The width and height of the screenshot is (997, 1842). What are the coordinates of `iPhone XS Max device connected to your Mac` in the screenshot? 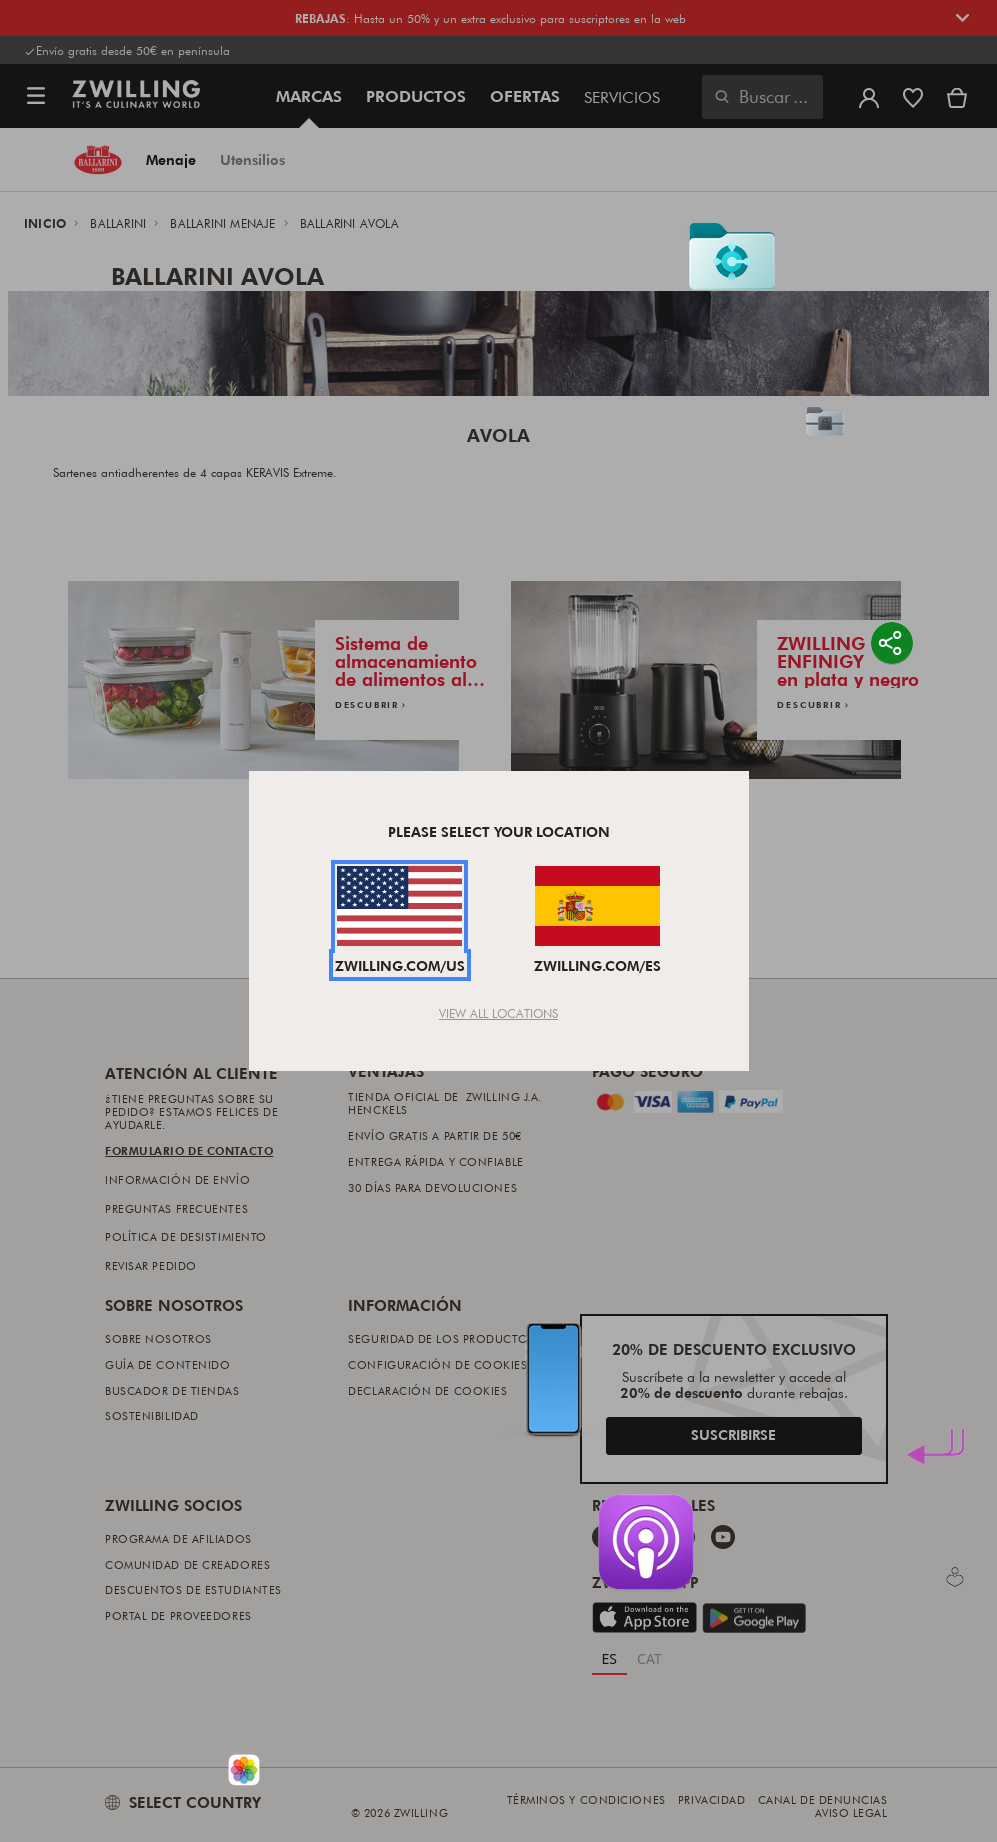 It's located at (553, 1380).